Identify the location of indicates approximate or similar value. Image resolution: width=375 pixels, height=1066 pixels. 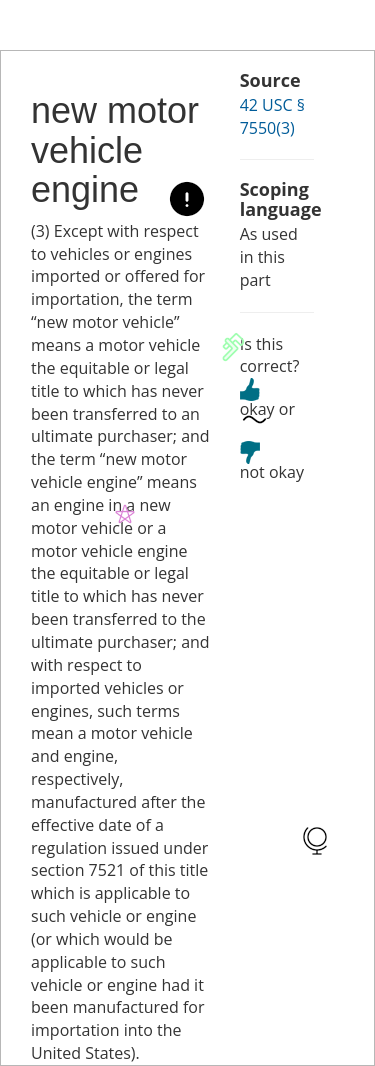
(254, 419).